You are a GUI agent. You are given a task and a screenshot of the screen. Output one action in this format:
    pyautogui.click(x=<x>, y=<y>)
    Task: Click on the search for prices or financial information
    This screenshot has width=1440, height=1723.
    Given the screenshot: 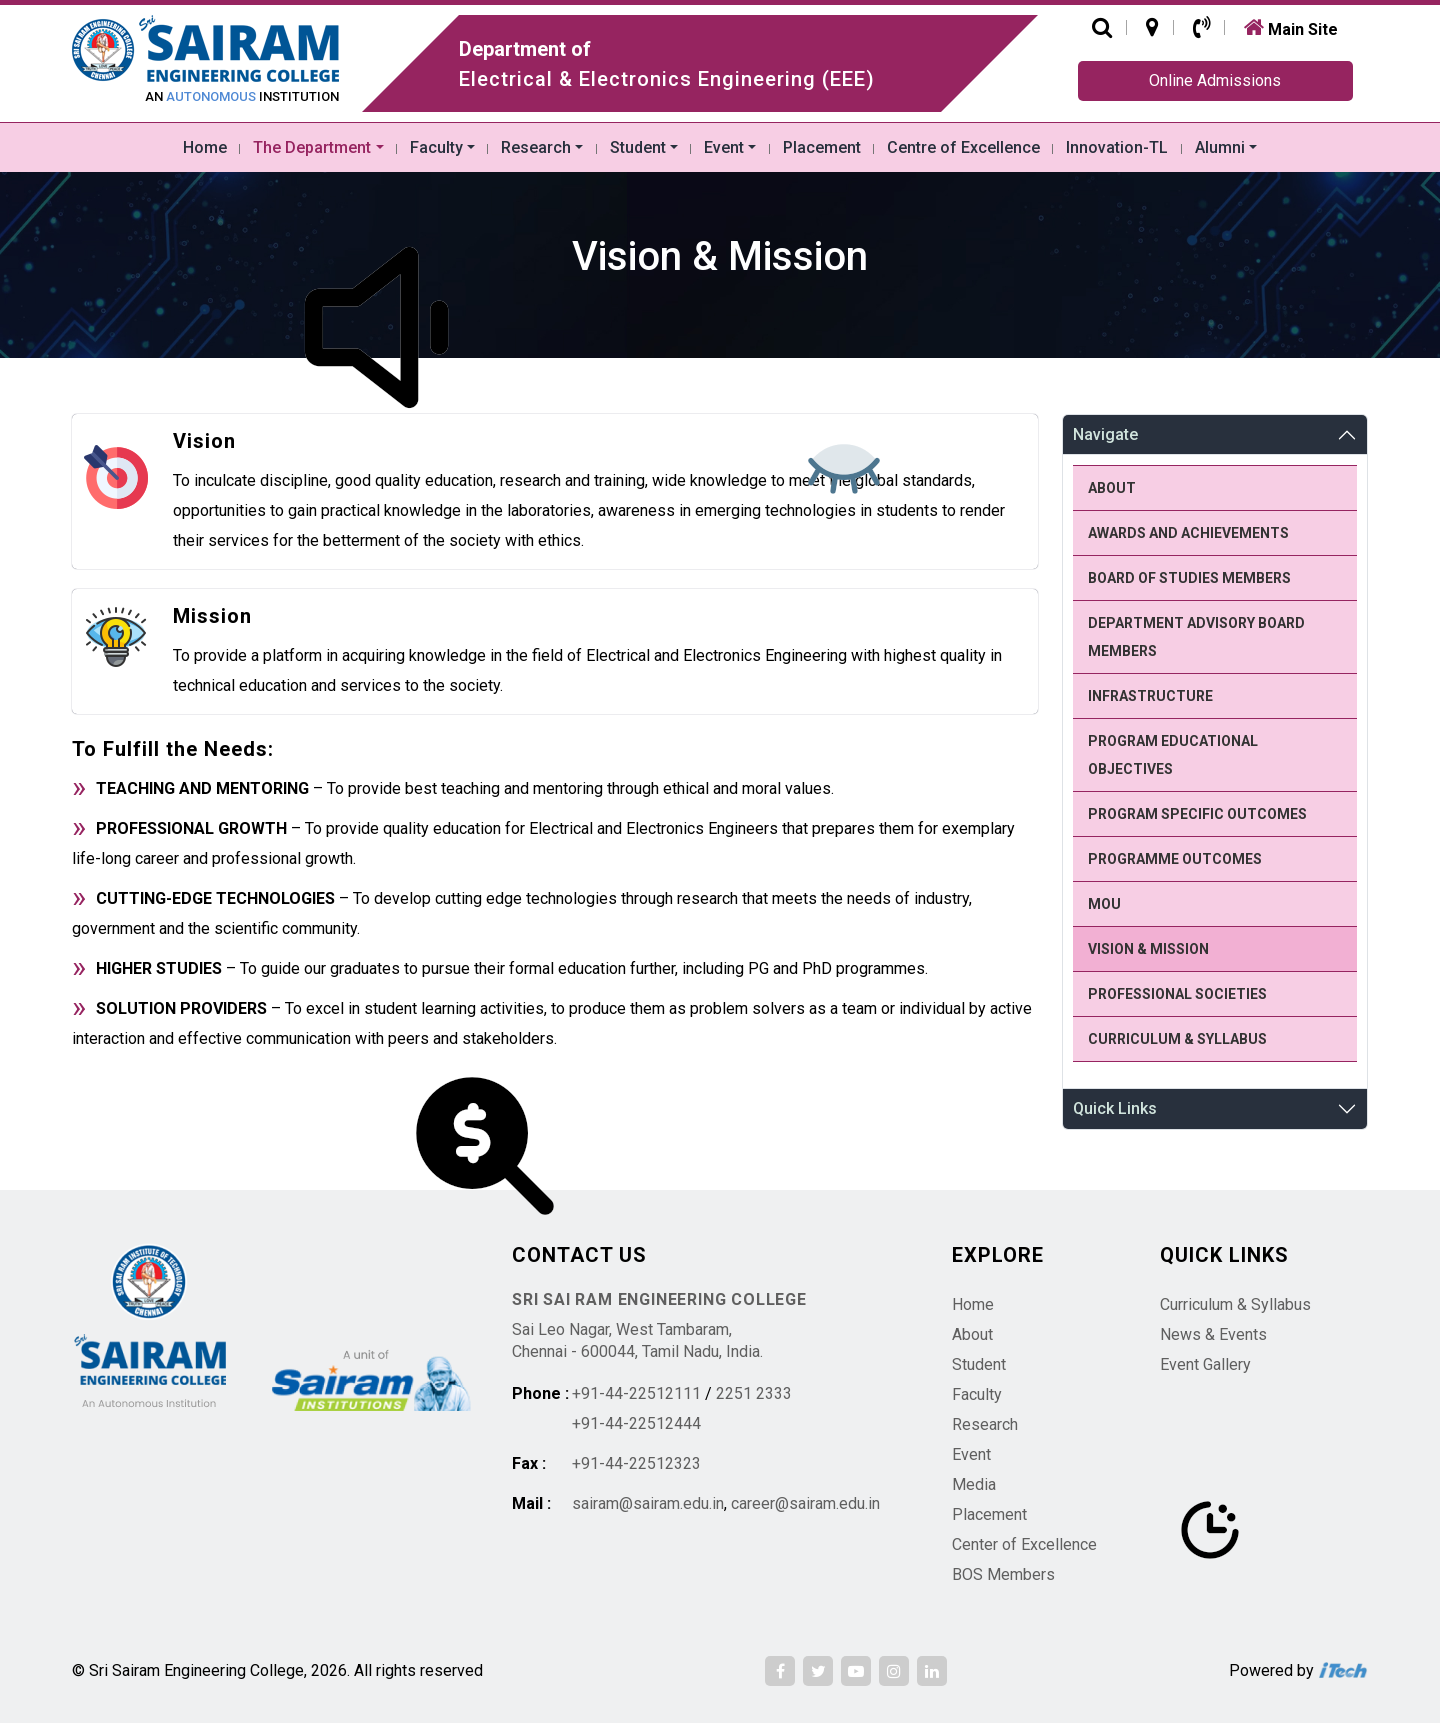 What is the action you would take?
    pyautogui.click(x=485, y=1146)
    